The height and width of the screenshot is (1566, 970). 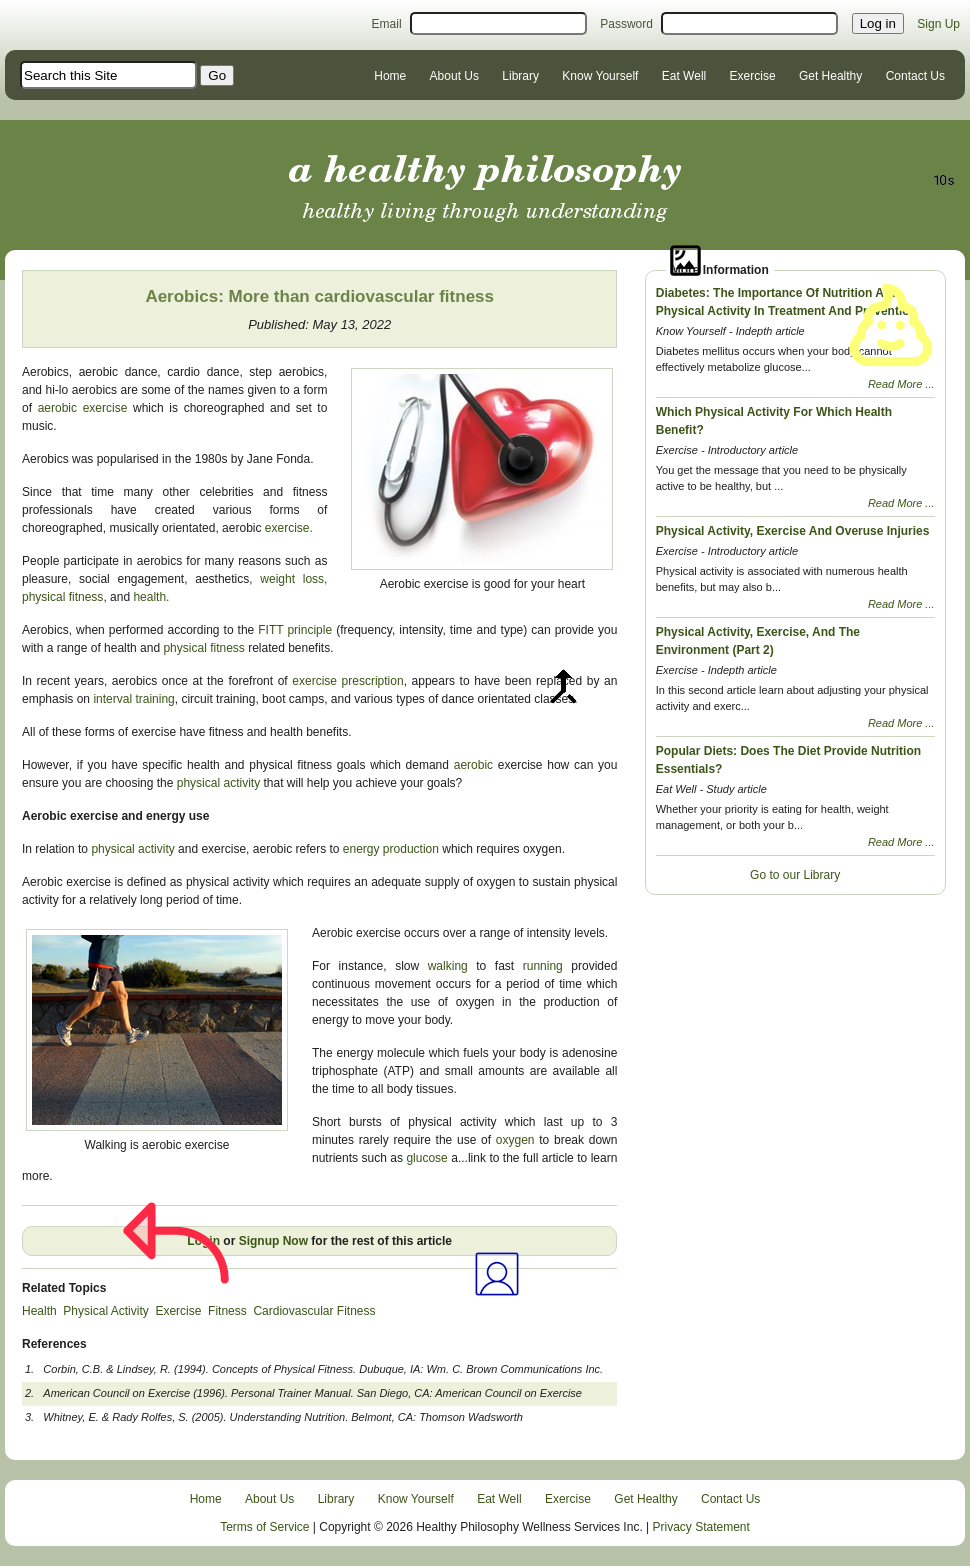 I want to click on set a 10-second timer, so click(x=944, y=180).